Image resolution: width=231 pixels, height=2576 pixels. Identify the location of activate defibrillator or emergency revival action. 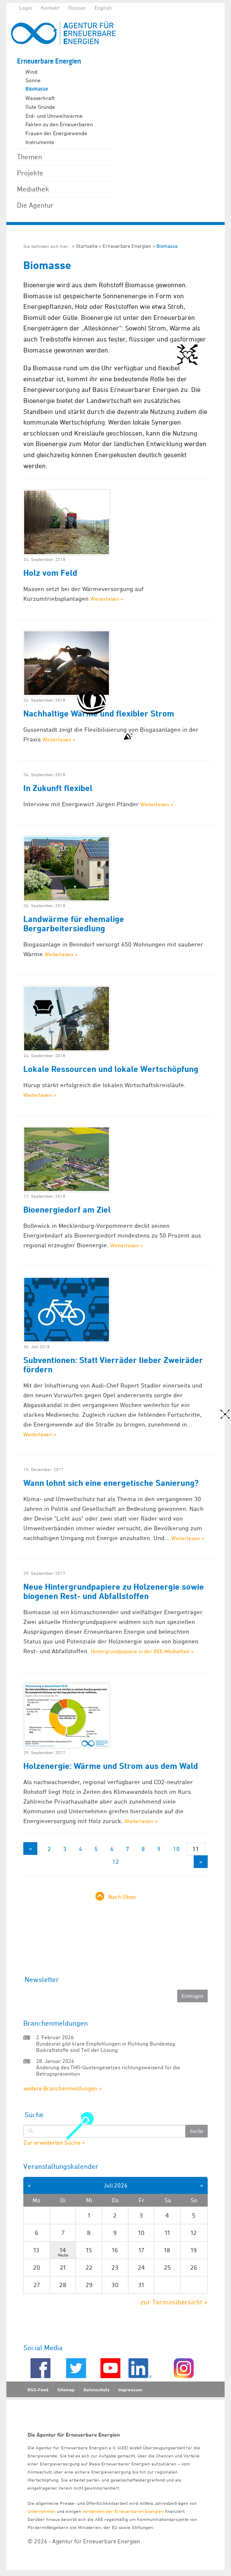
(187, 355).